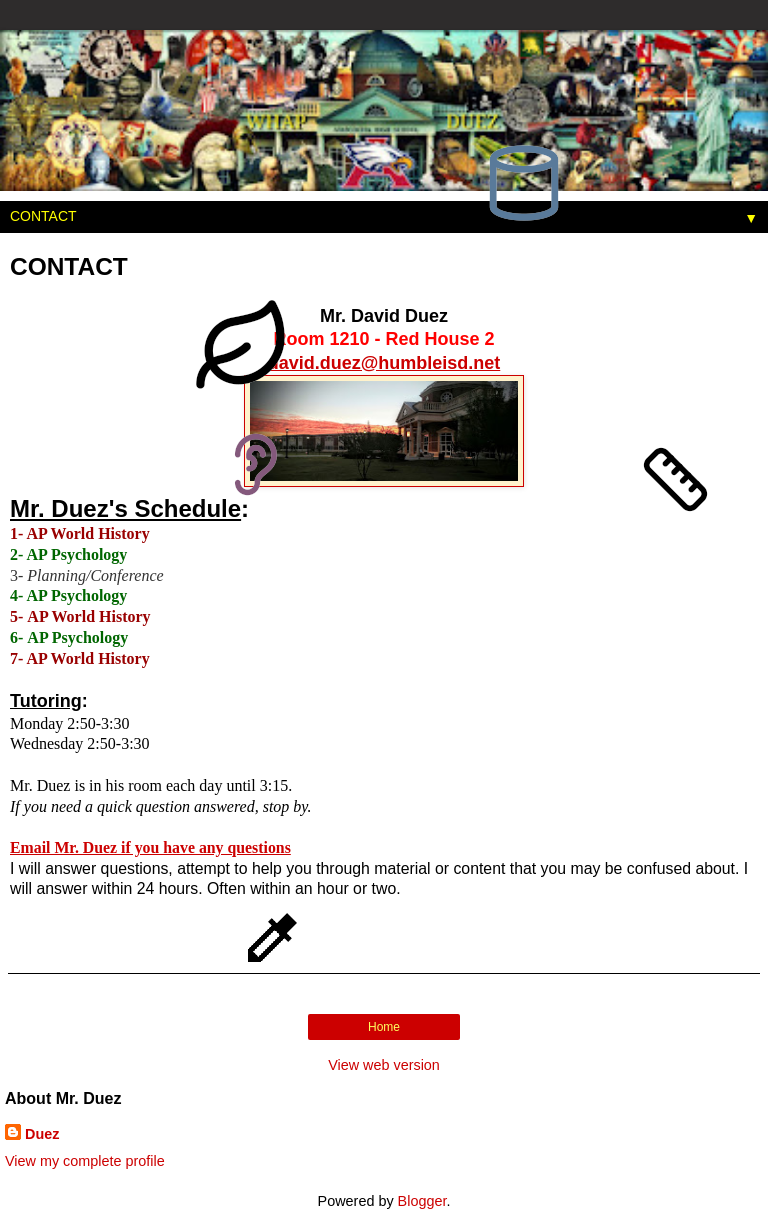 Image resolution: width=768 pixels, height=1221 pixels. Describe the element at coordinates (524, 183) in the screenshot. I see `represents a database or data storage` at that location.